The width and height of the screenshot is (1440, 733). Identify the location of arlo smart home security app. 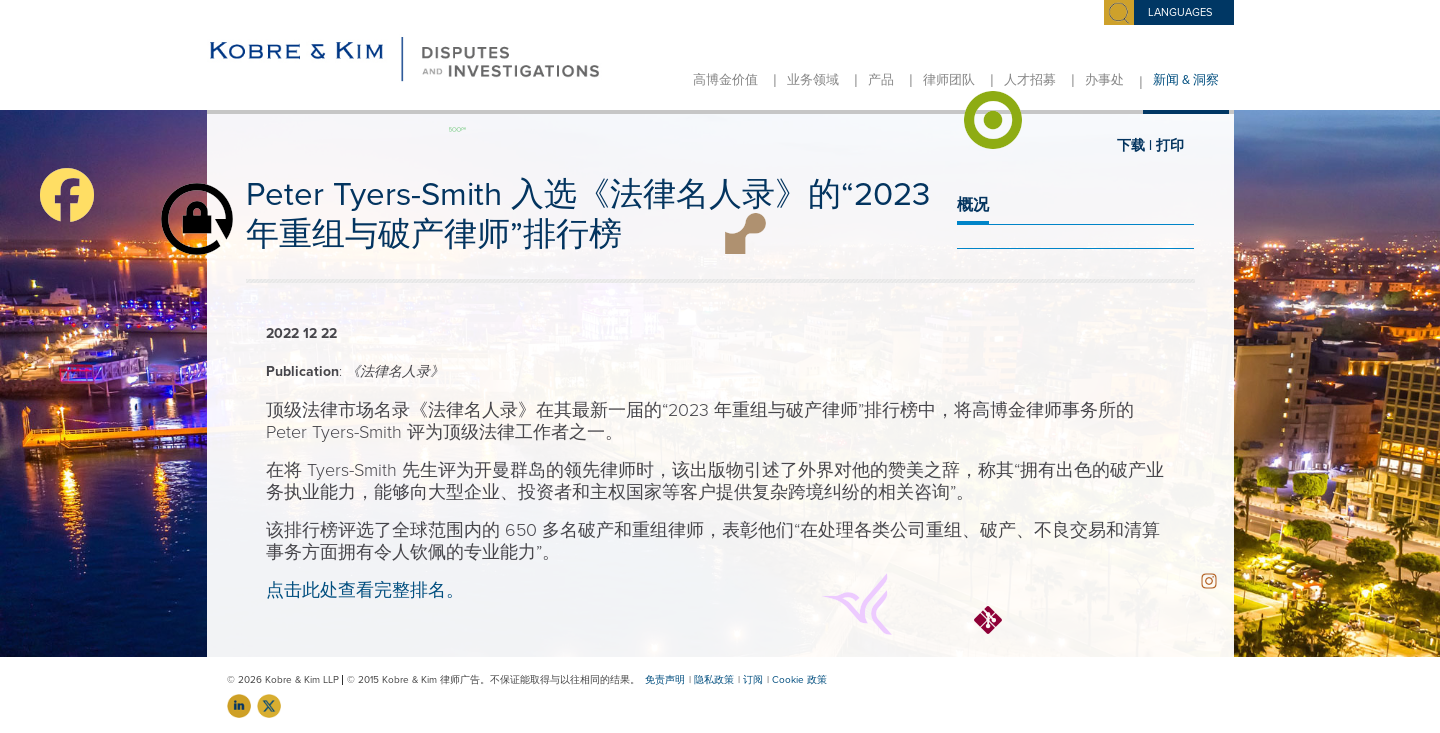
(857, 604).